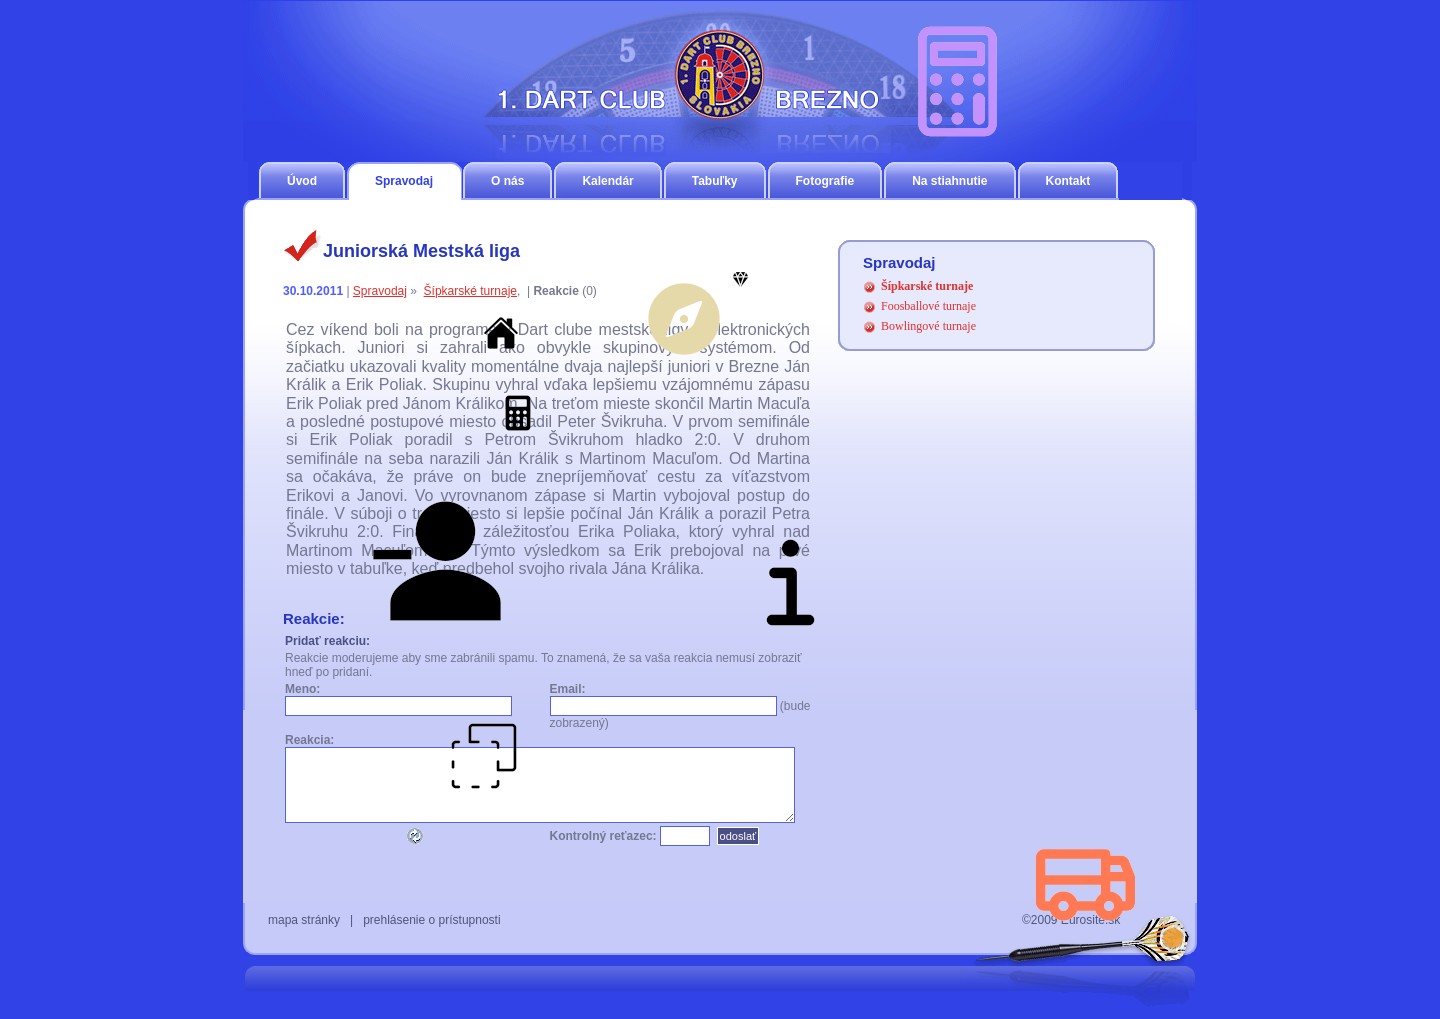 The height and width of the screenshot is (1019, 1440). What do you see at coordinates (684, 319) in the screenshot?
I see `access navigation or direction features` at bounding box center [684, 319].